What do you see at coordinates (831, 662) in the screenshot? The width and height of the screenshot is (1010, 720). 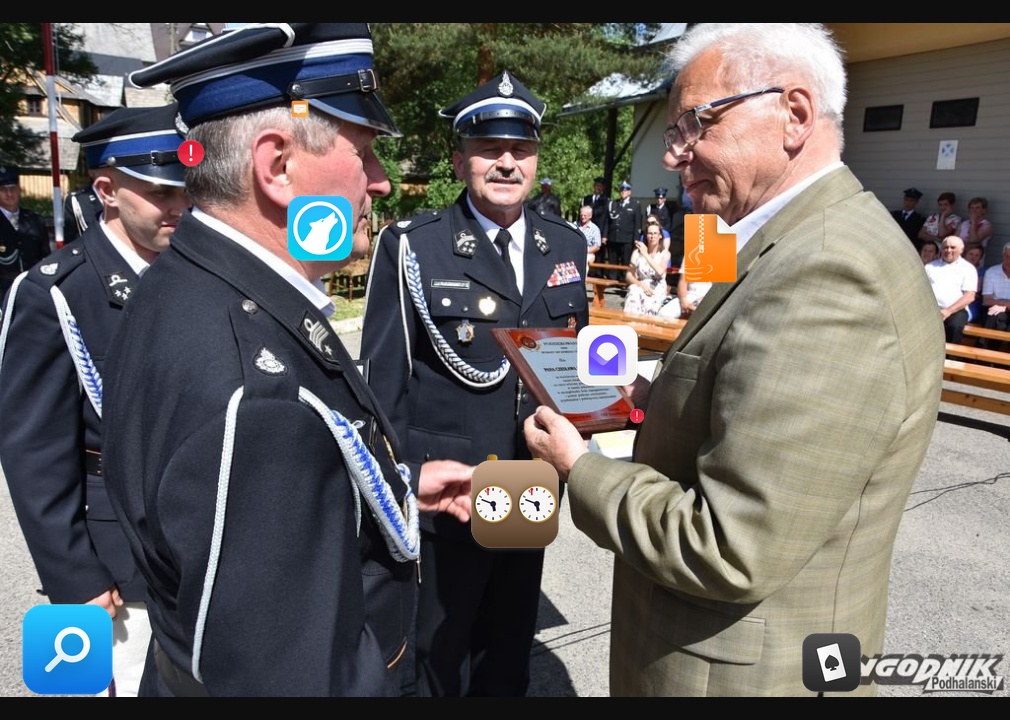 I see `open solitaire card game` at bounding box center [831, 662].